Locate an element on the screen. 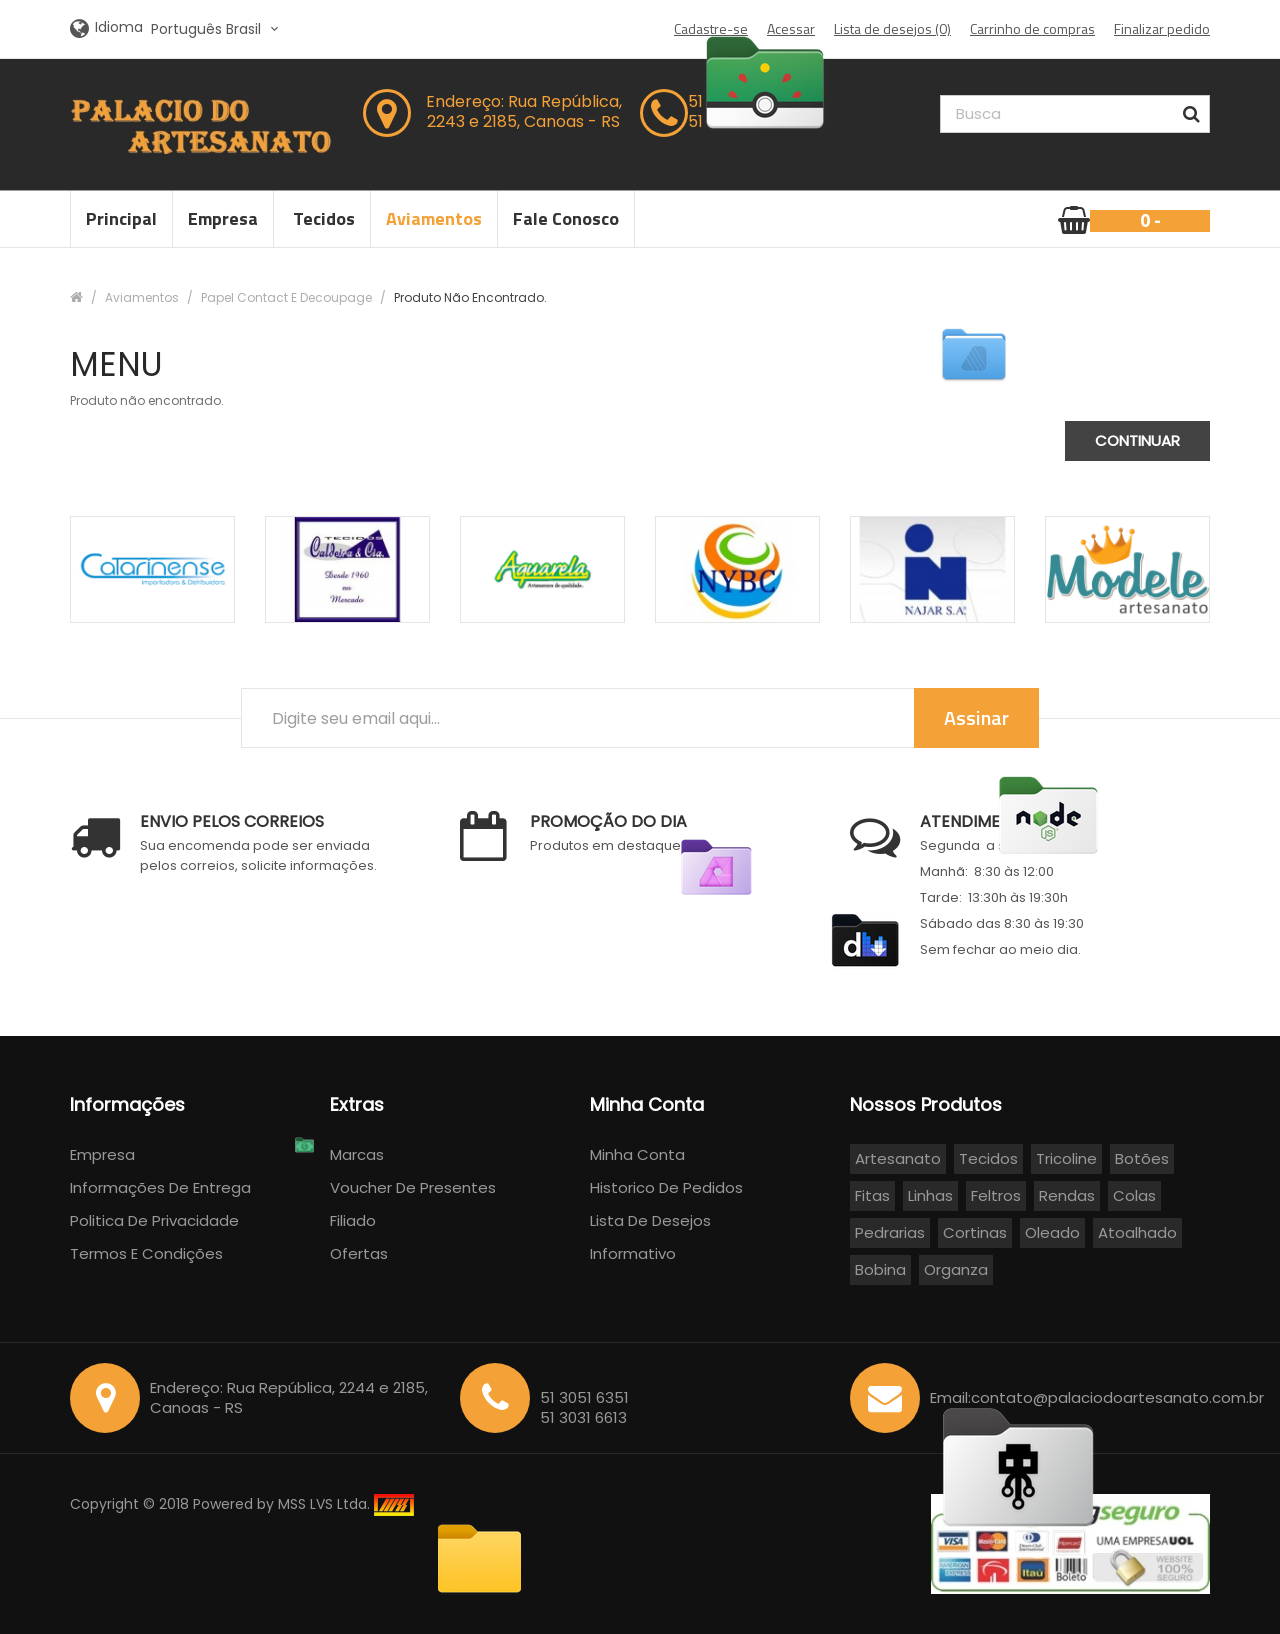 The width and height of the screenshot is (1280, 1634). open deemix music downloads folder is located at coordinates (865, 942).